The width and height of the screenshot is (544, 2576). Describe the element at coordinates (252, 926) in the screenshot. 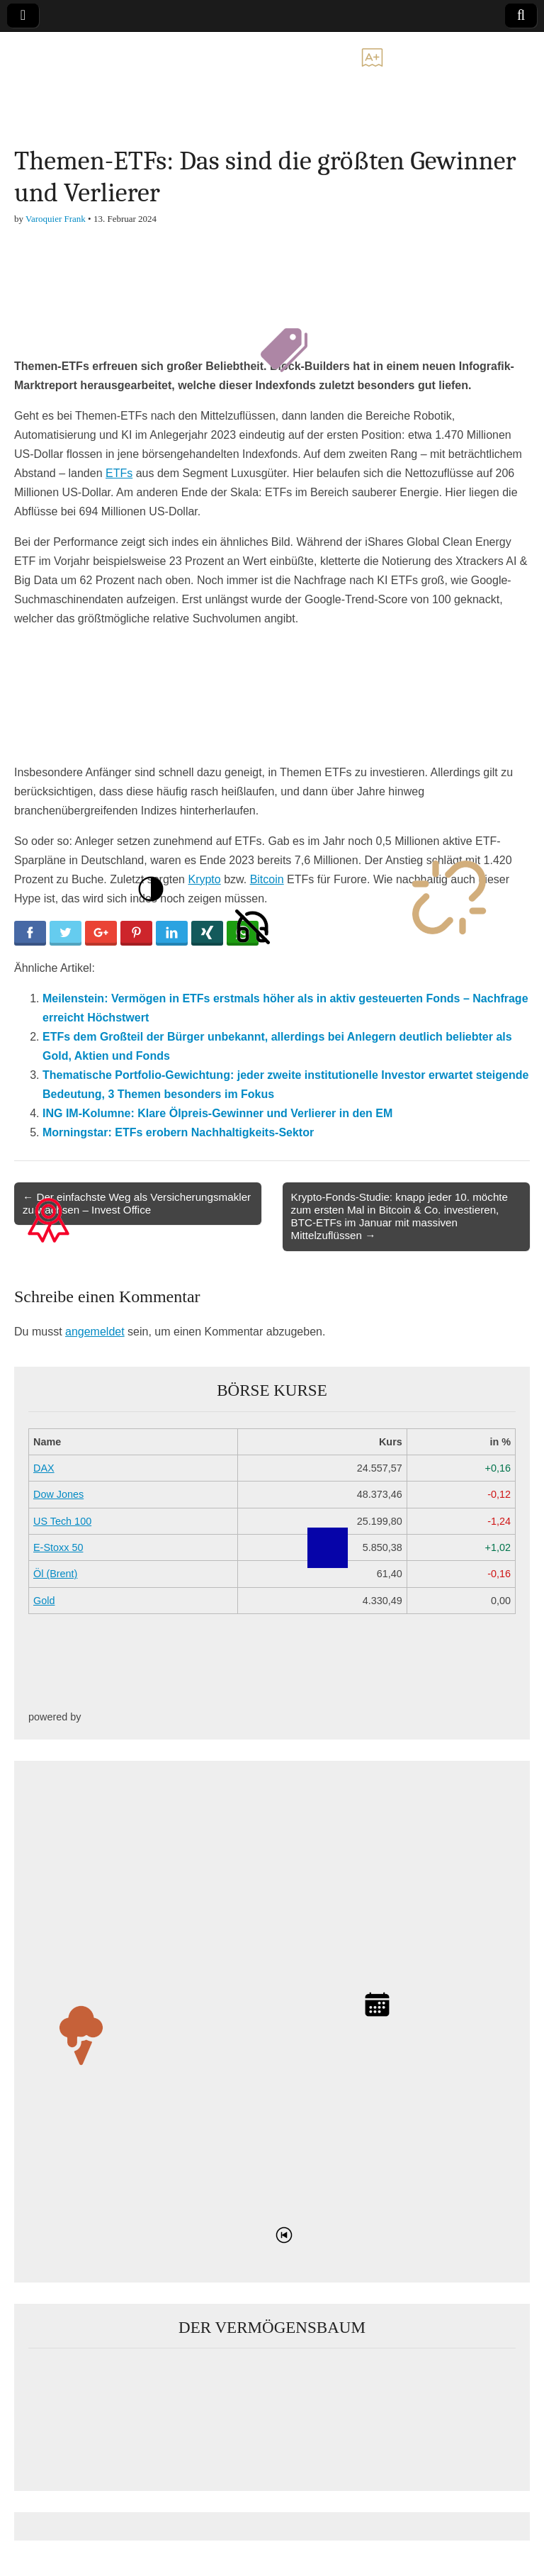

I see `mute or disable audio output` at that location.